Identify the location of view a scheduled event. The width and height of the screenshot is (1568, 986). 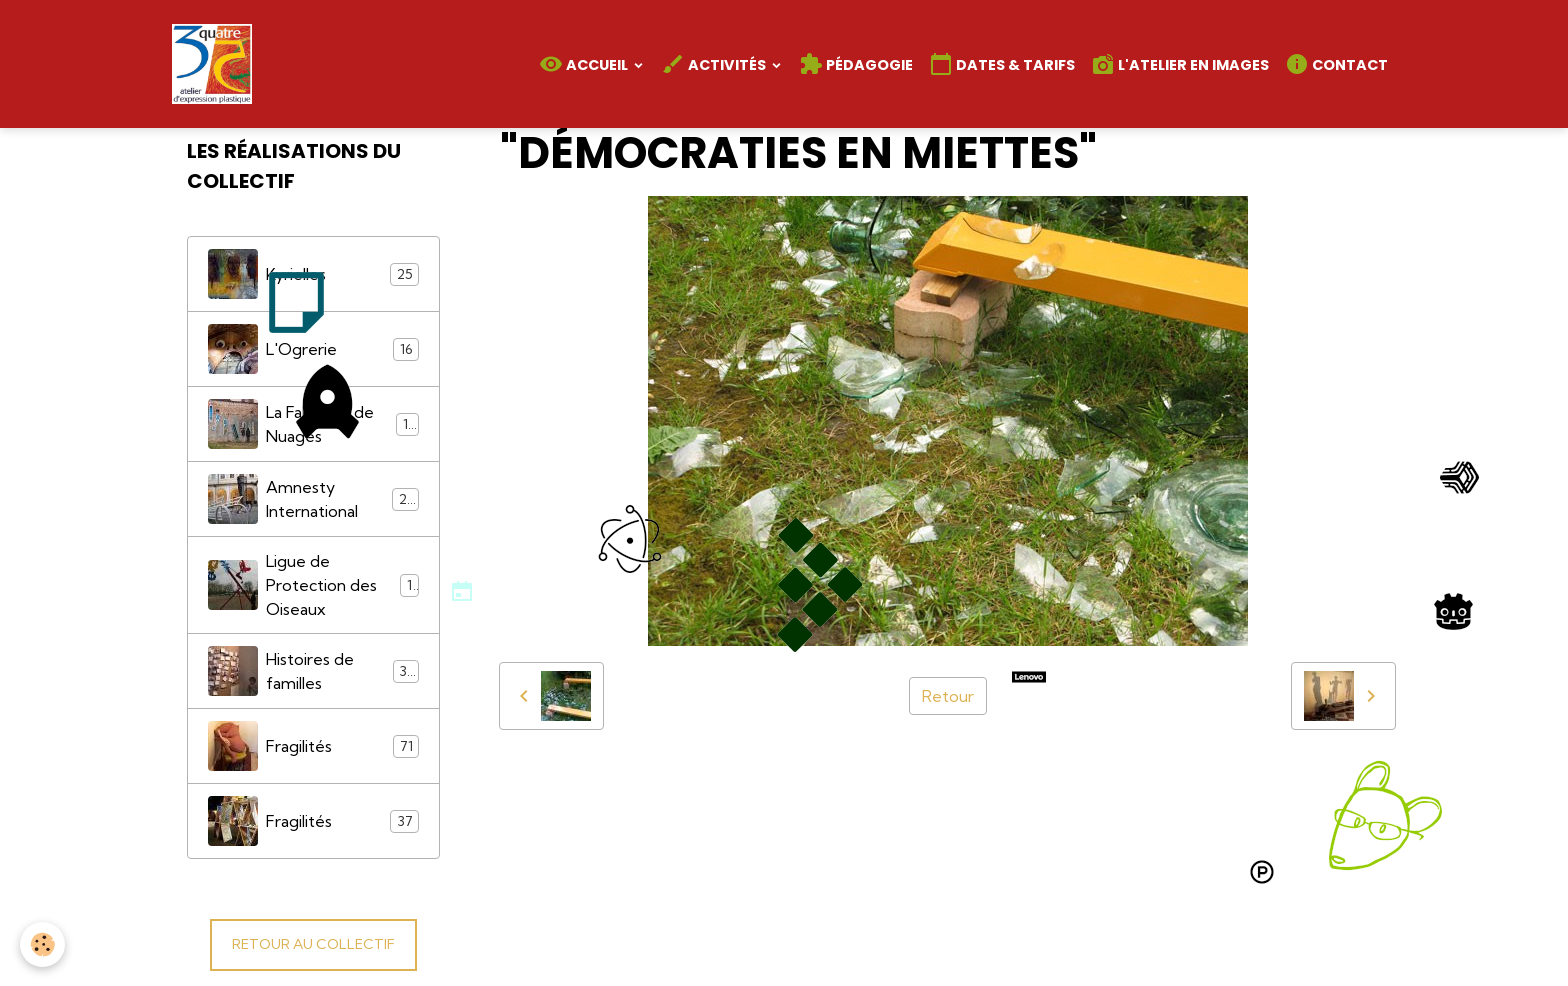
(462, 592).